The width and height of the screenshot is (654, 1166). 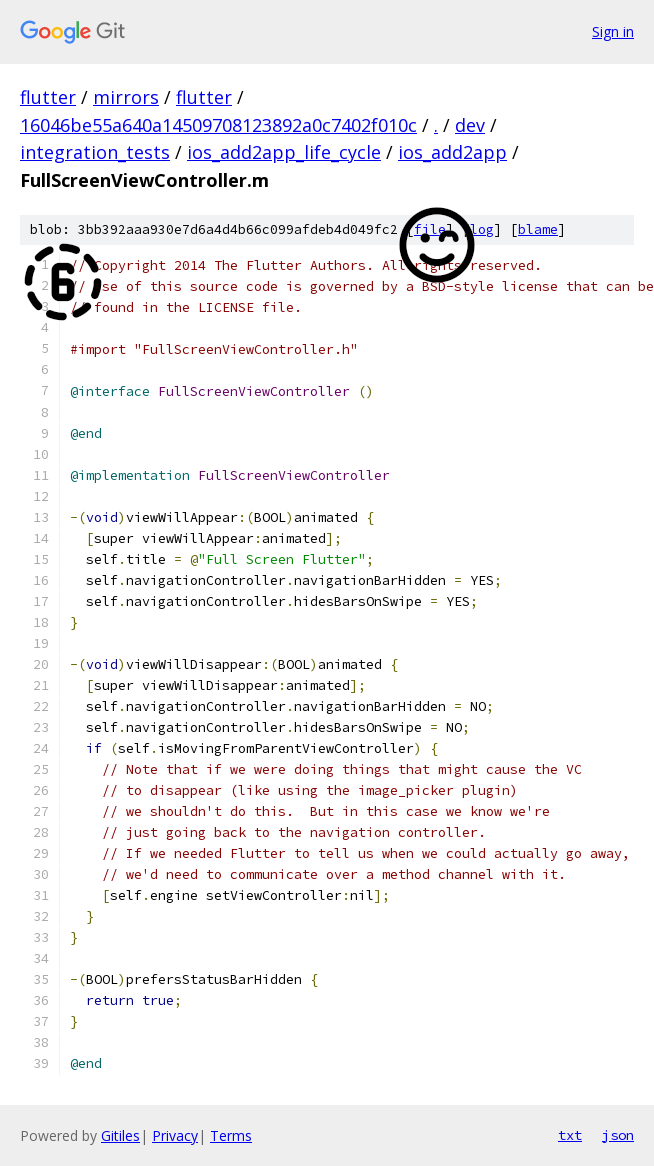 What do you see at coordinates (63, 282) in the screenshot?
I see `step 6 of a multi-step process` at bounding box center [63, 282].